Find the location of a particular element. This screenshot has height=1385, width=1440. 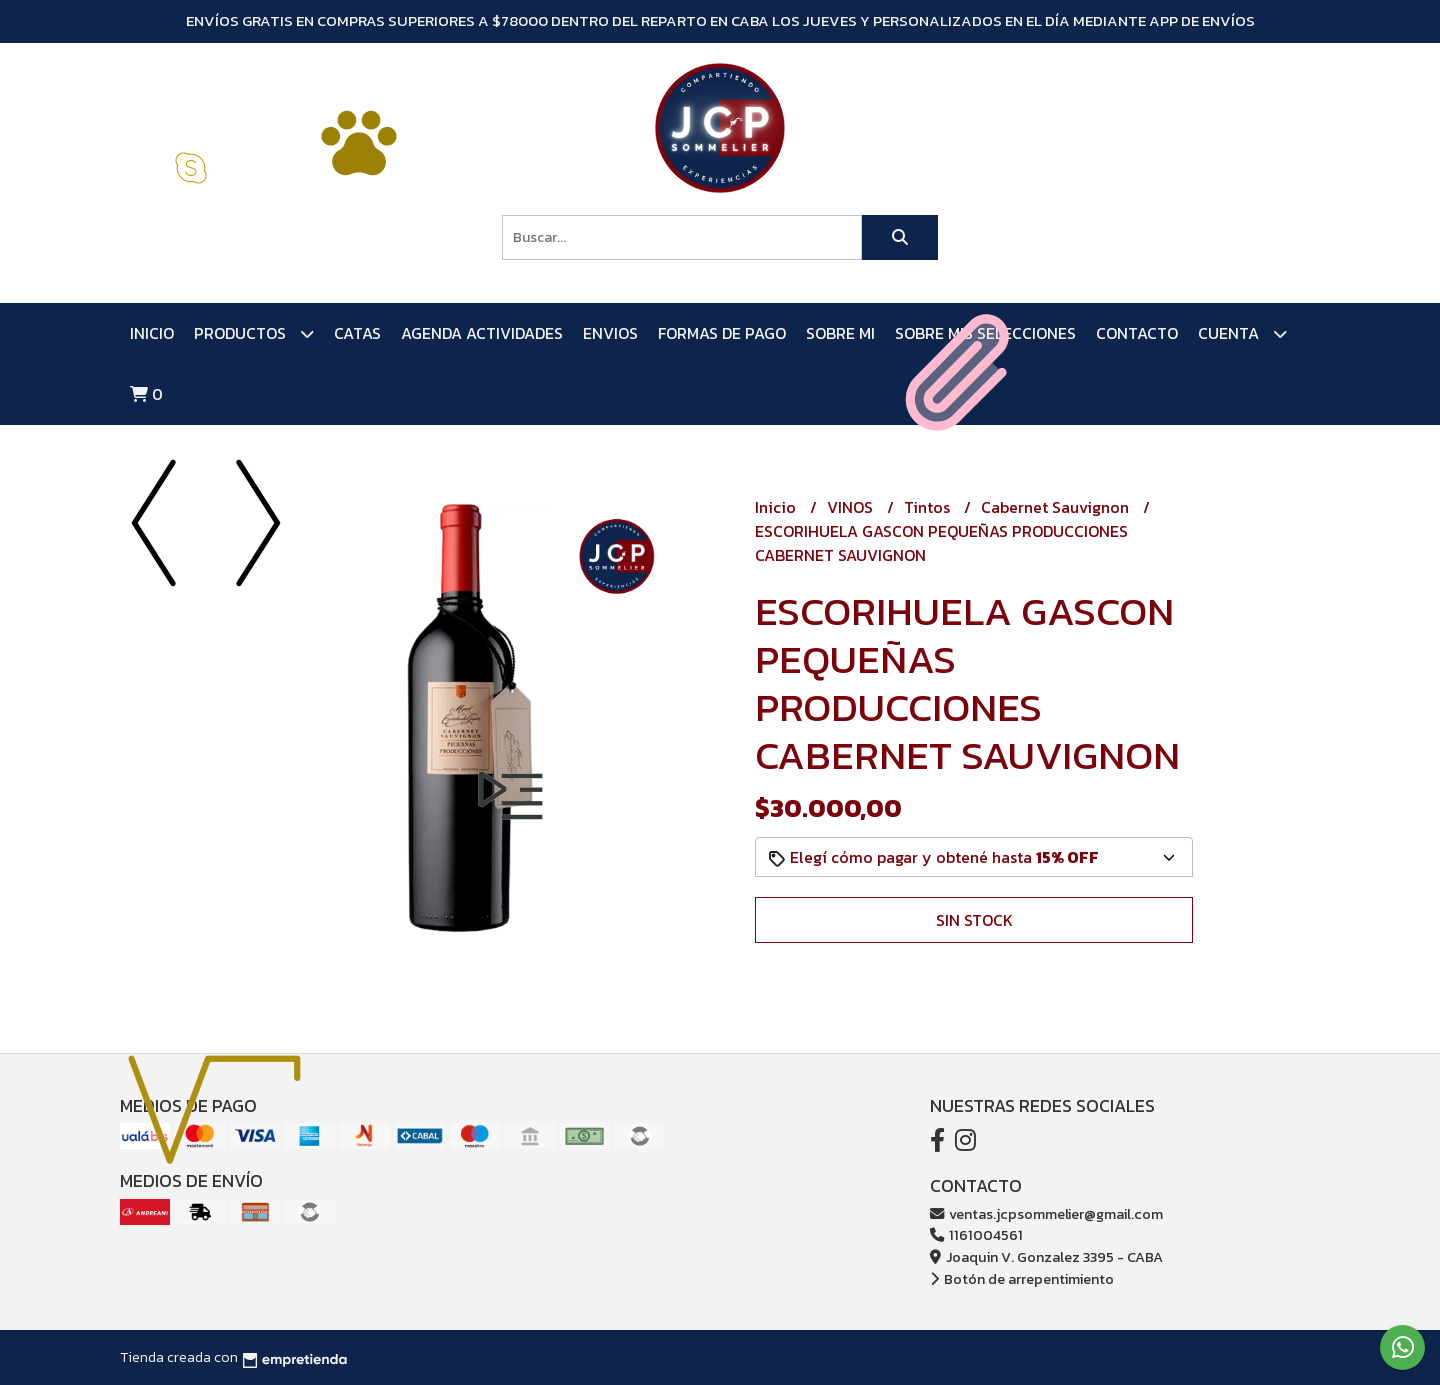

attach a file to your message is located at coordinates (959, 372).